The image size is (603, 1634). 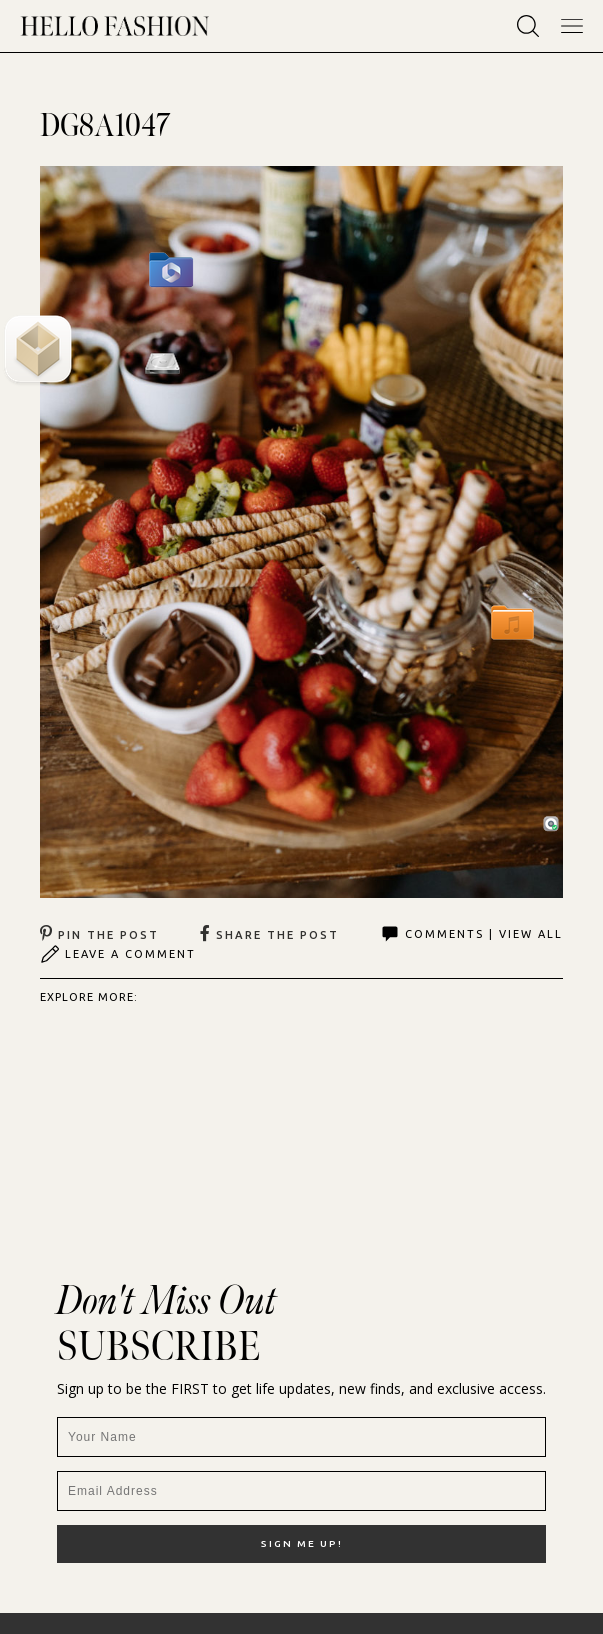 I want to click on open flatpak software manager, so click(x=38, y=349).